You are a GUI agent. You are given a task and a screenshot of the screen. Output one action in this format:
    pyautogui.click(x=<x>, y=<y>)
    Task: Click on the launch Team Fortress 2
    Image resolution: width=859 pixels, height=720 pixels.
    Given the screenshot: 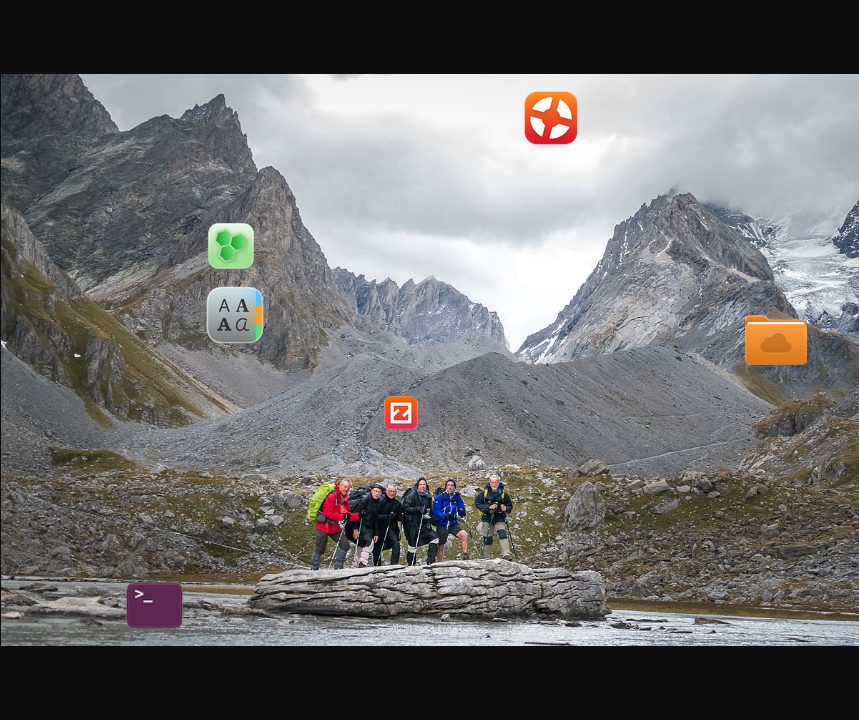 What is the action you would take?
    pyautogui.click(x=551, y=118)
    